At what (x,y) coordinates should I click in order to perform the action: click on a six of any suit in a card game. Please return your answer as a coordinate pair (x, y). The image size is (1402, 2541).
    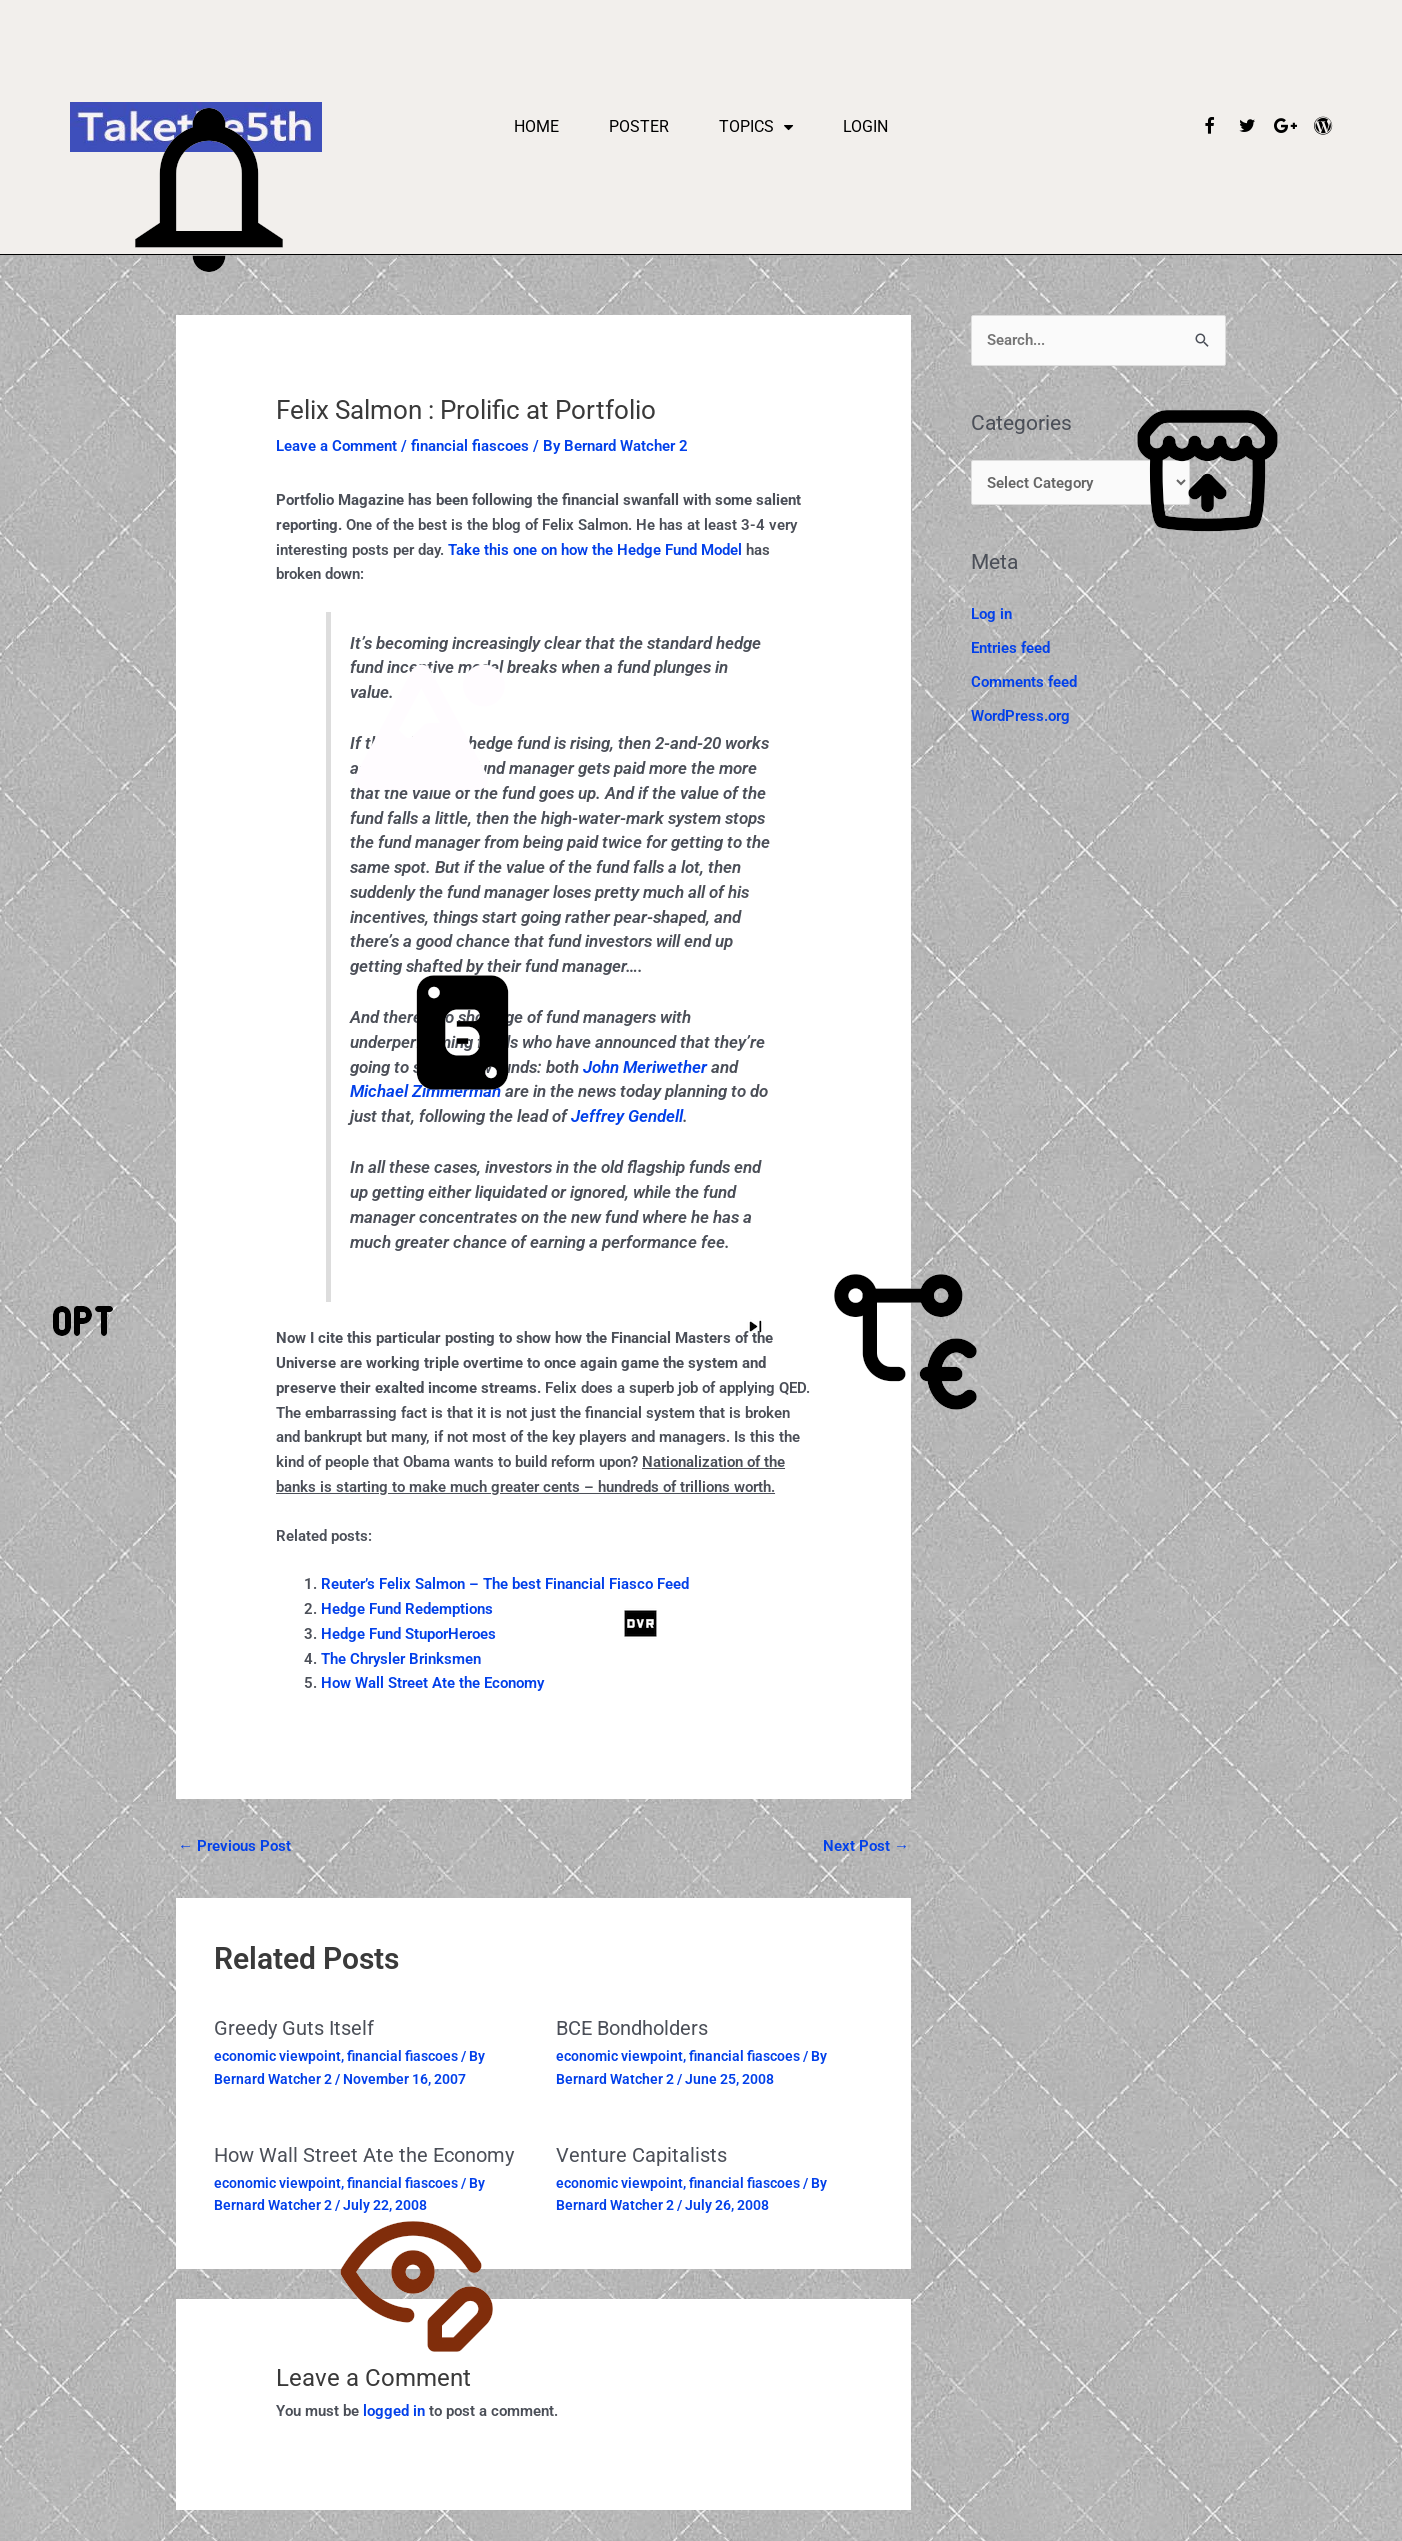
    Looking at the image, I should click on (462, 1032).